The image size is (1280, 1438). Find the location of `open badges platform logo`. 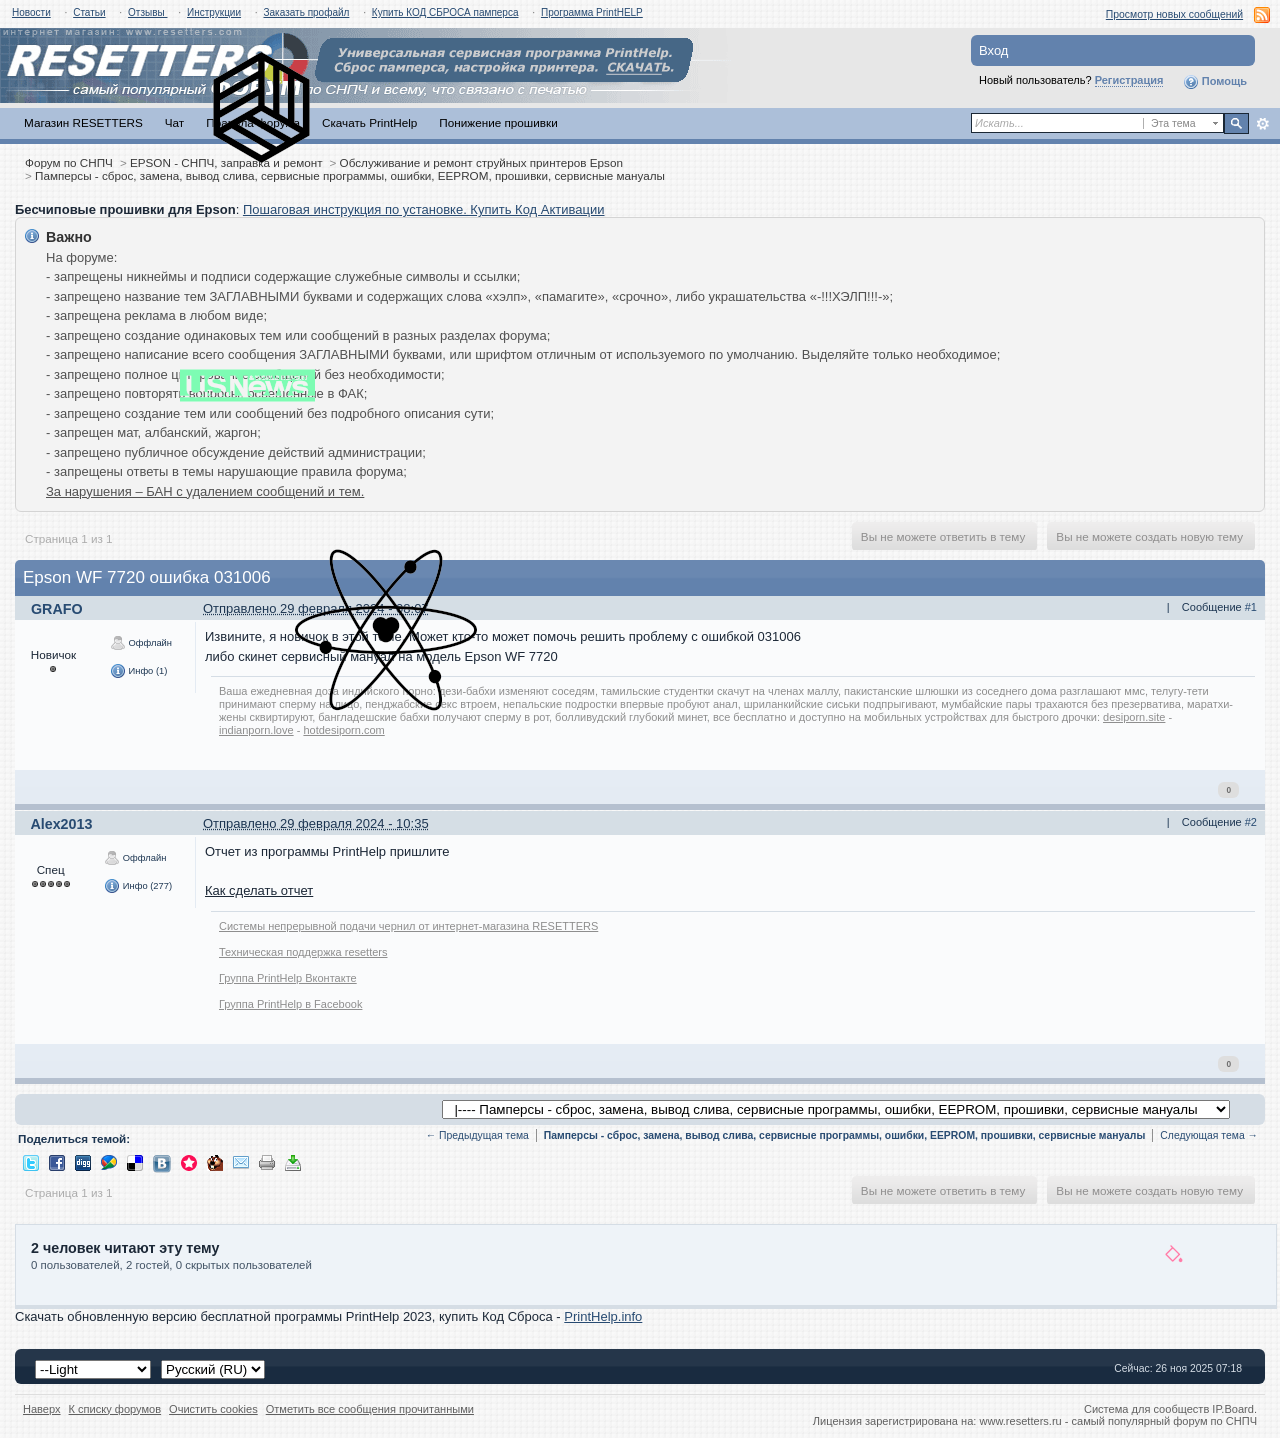

open badges platform logo is located at coordinates (261, 107).